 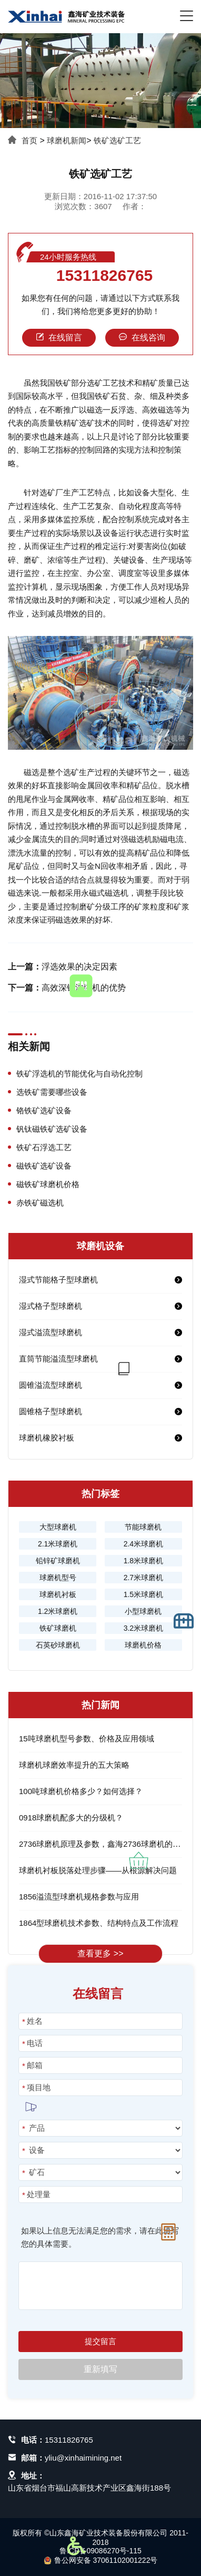 I want to click on indicates wheelchair accessible facilities, so click(x=75, y=2546).